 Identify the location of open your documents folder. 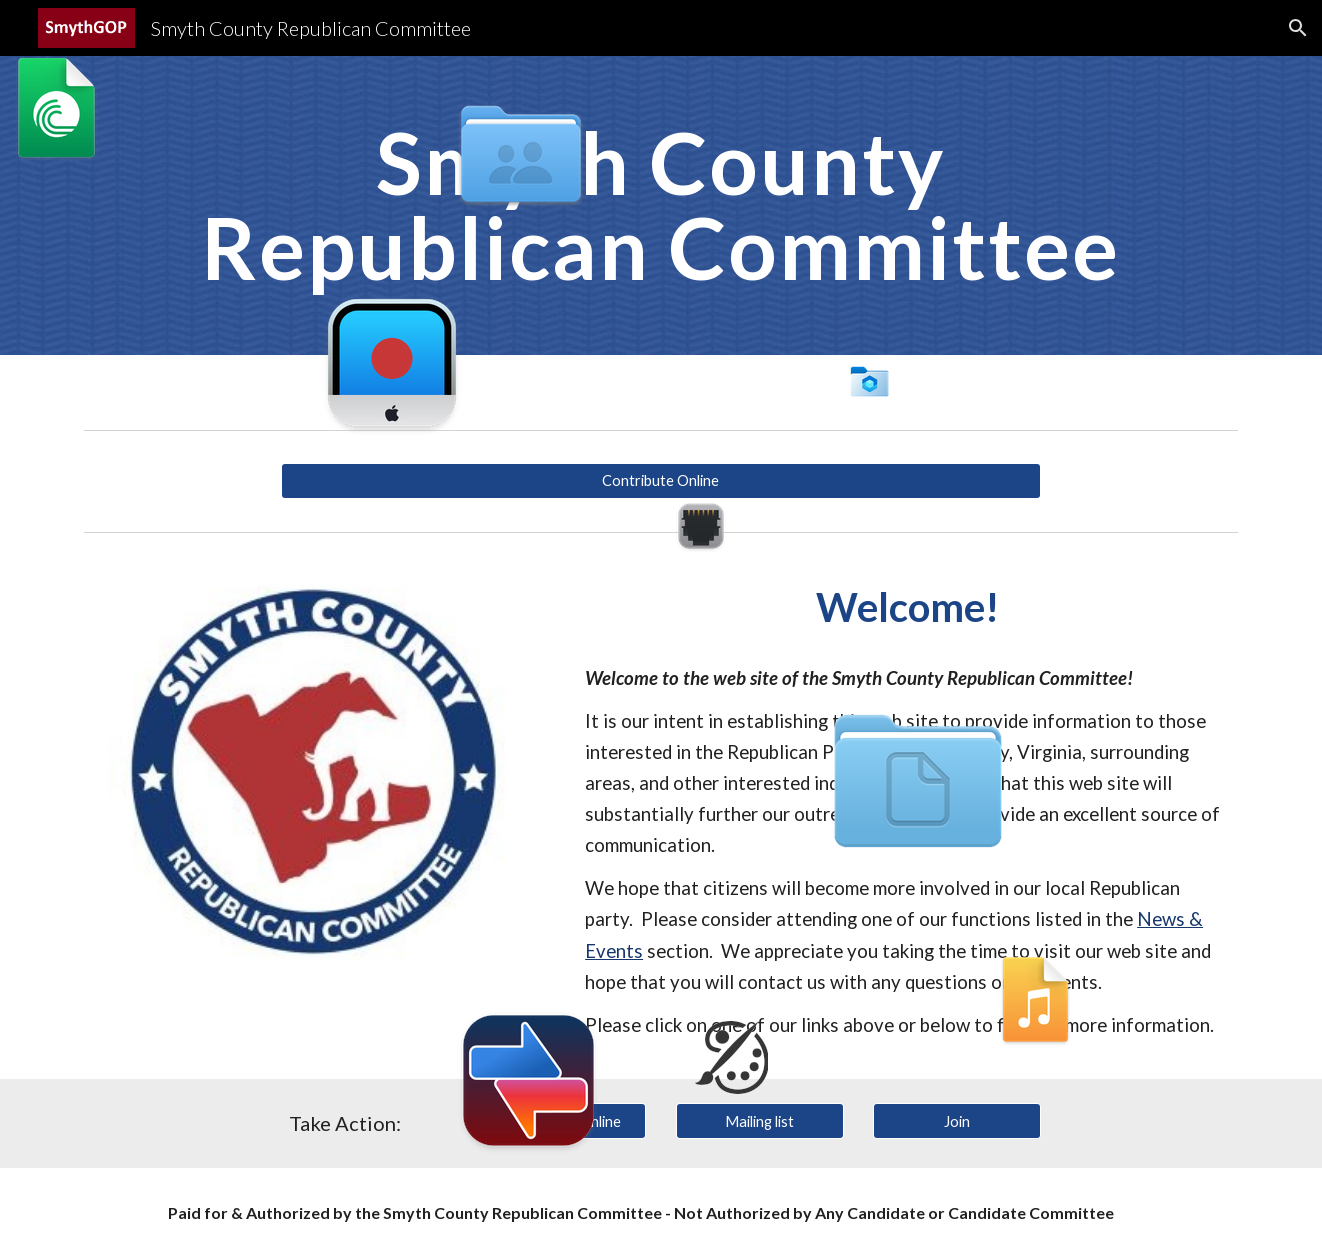
(918, 781).